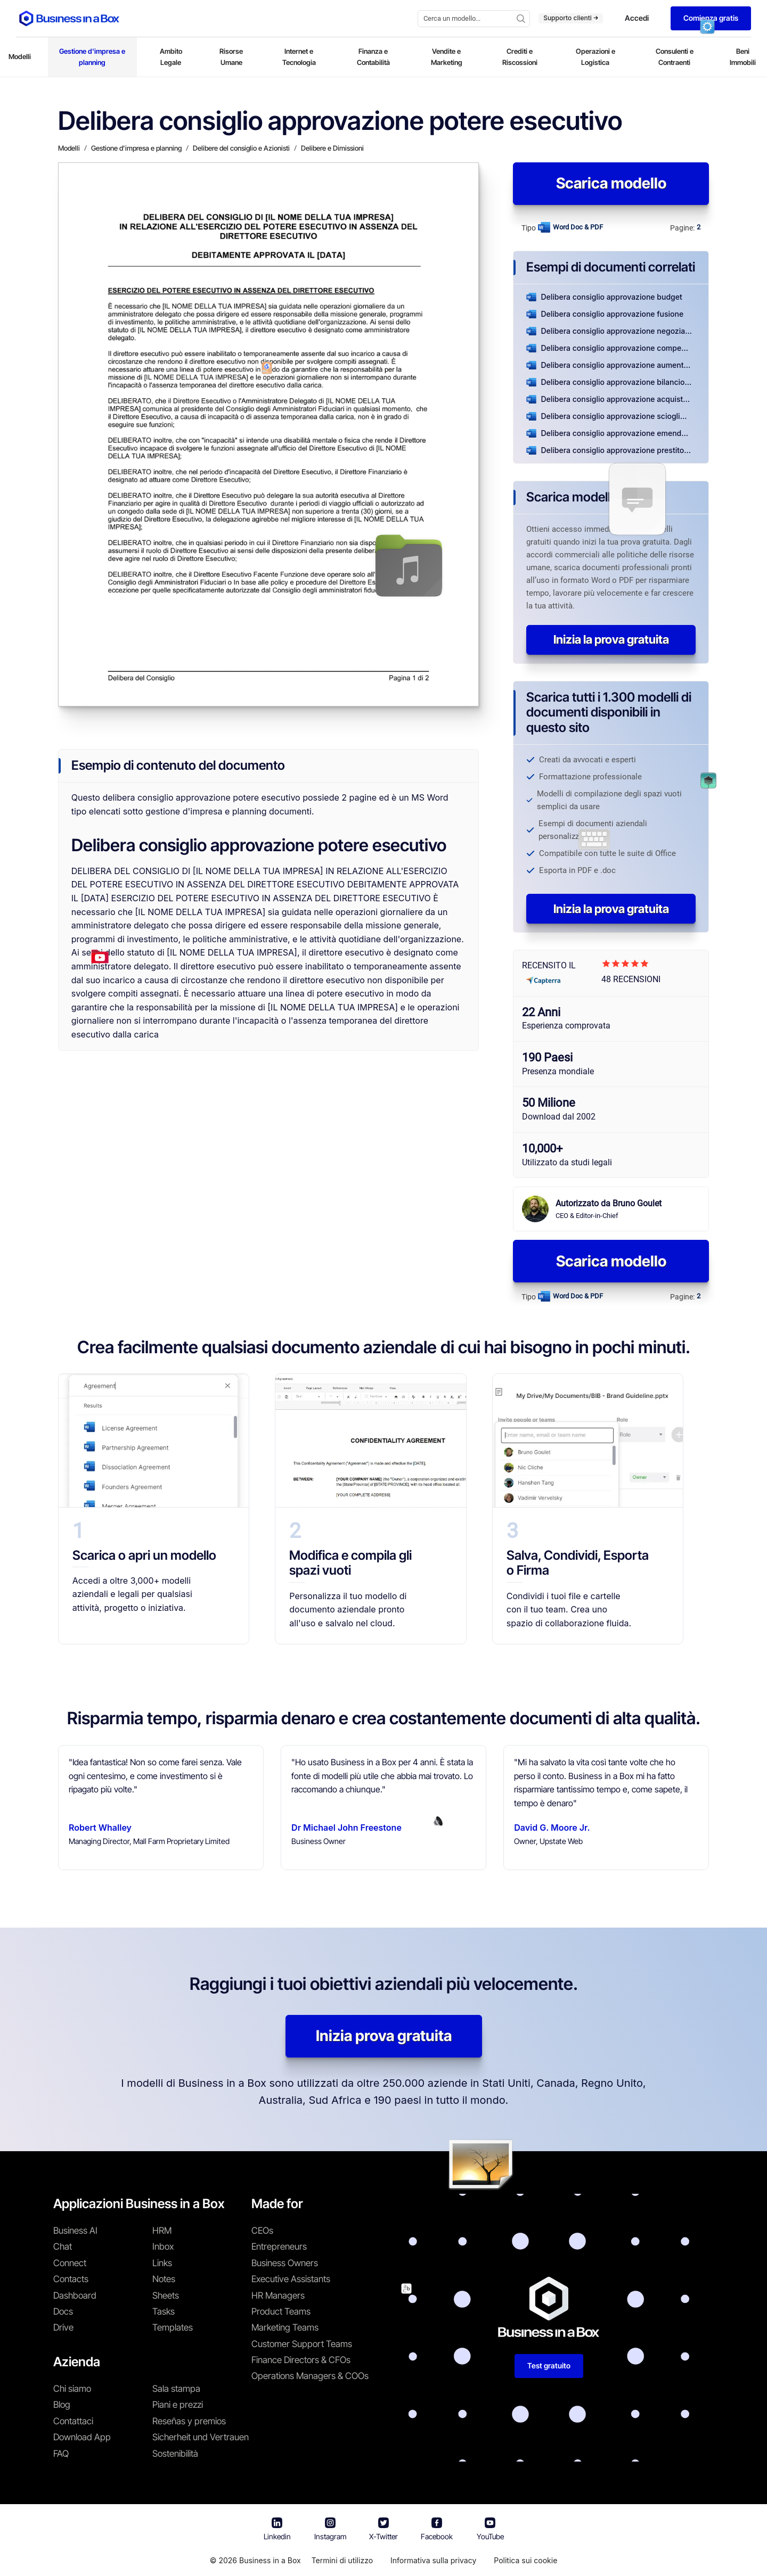  I want to click on launch the GNOME Mines puzzle game, so click(708, 780).